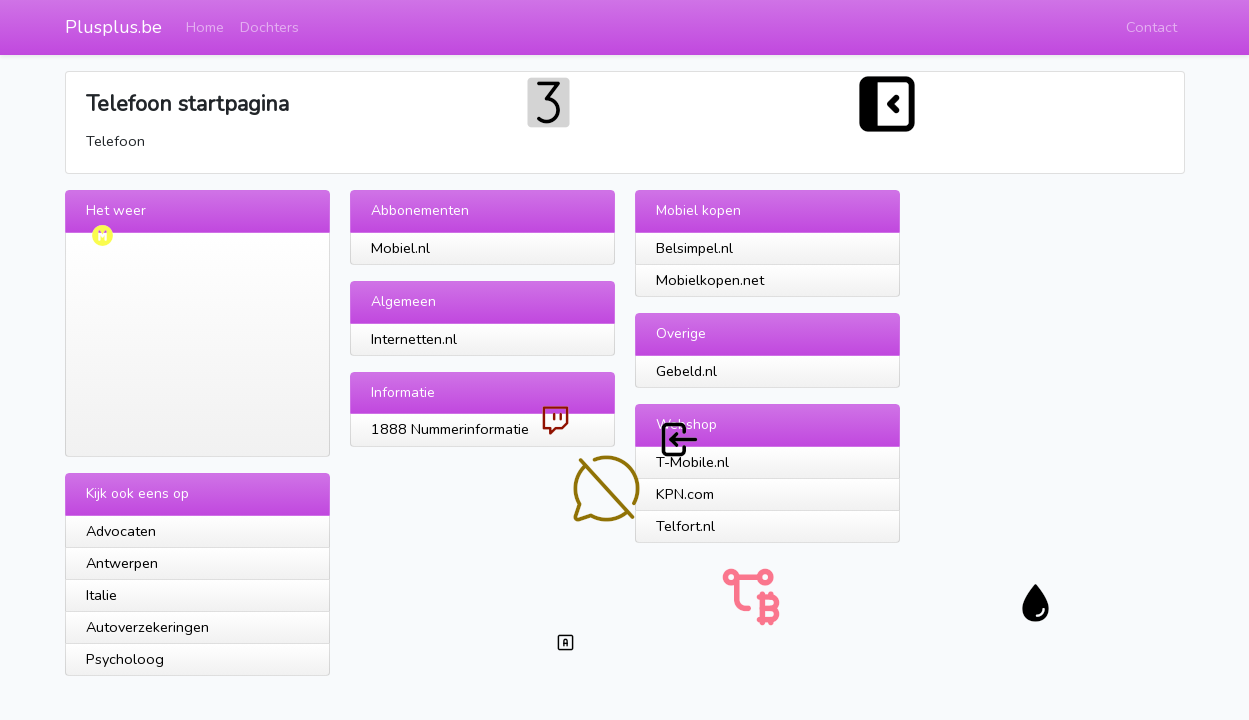 This screenshot has width=1249, height=720. I want to click on collapse the left sidebar panel, so click(887, 104).